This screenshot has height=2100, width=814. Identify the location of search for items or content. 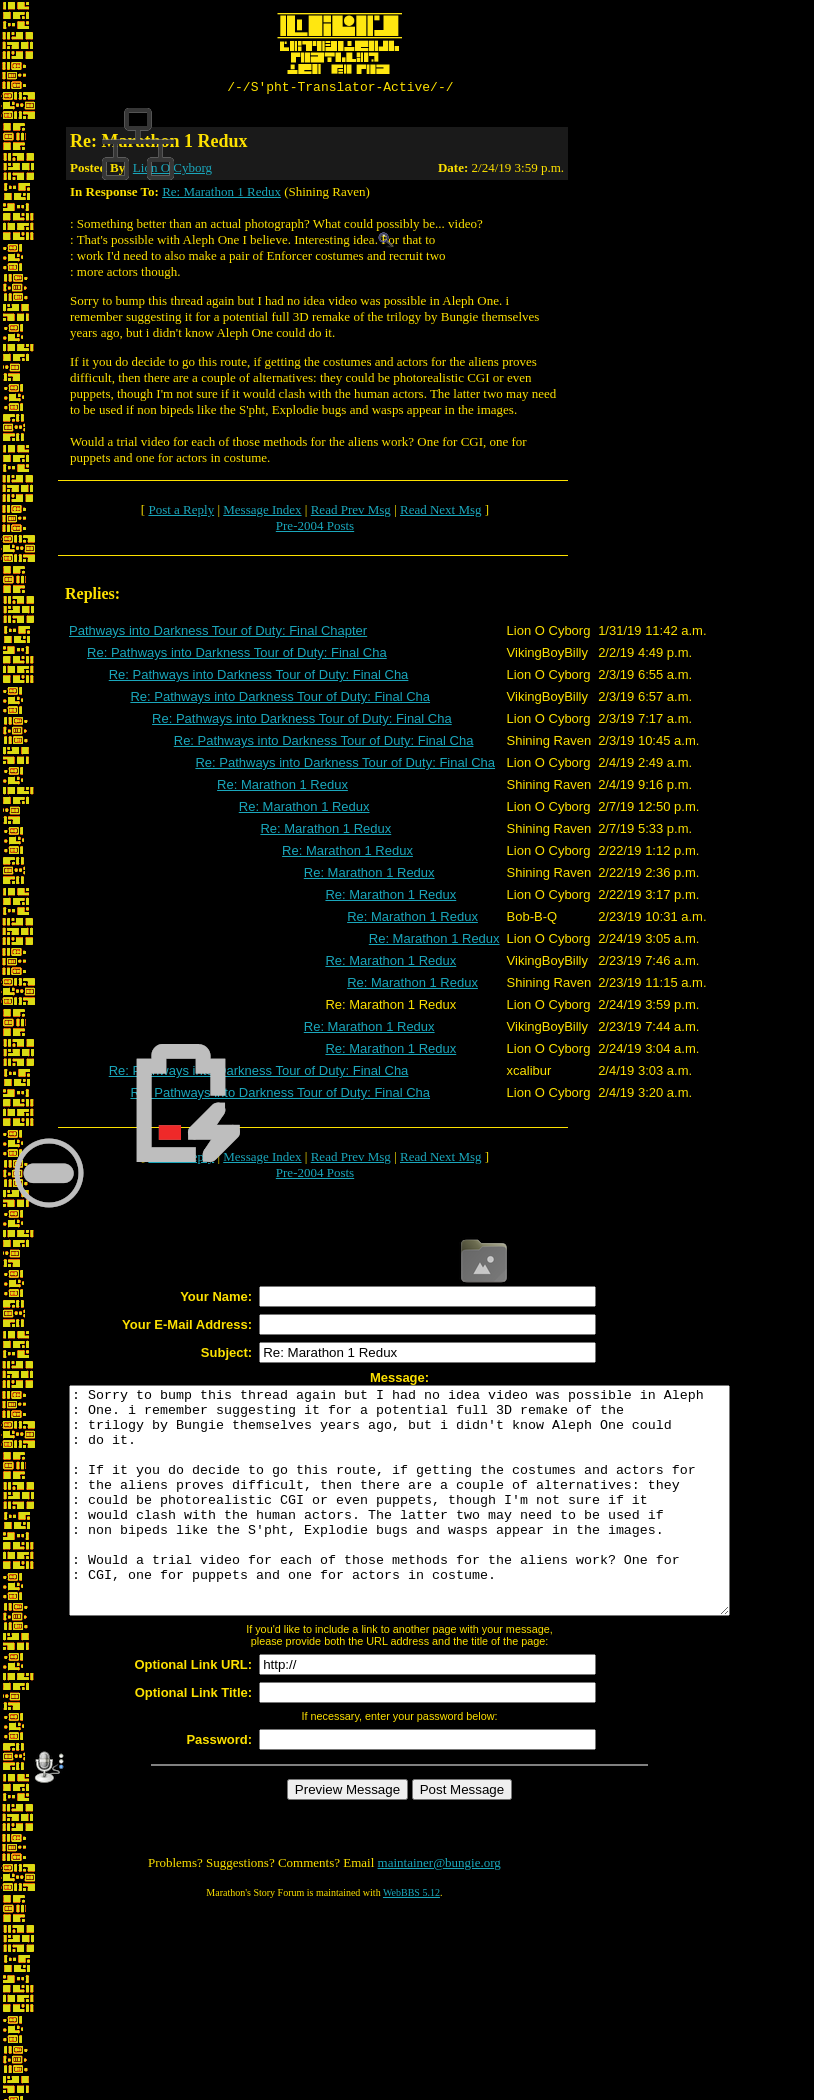
(386, 240).